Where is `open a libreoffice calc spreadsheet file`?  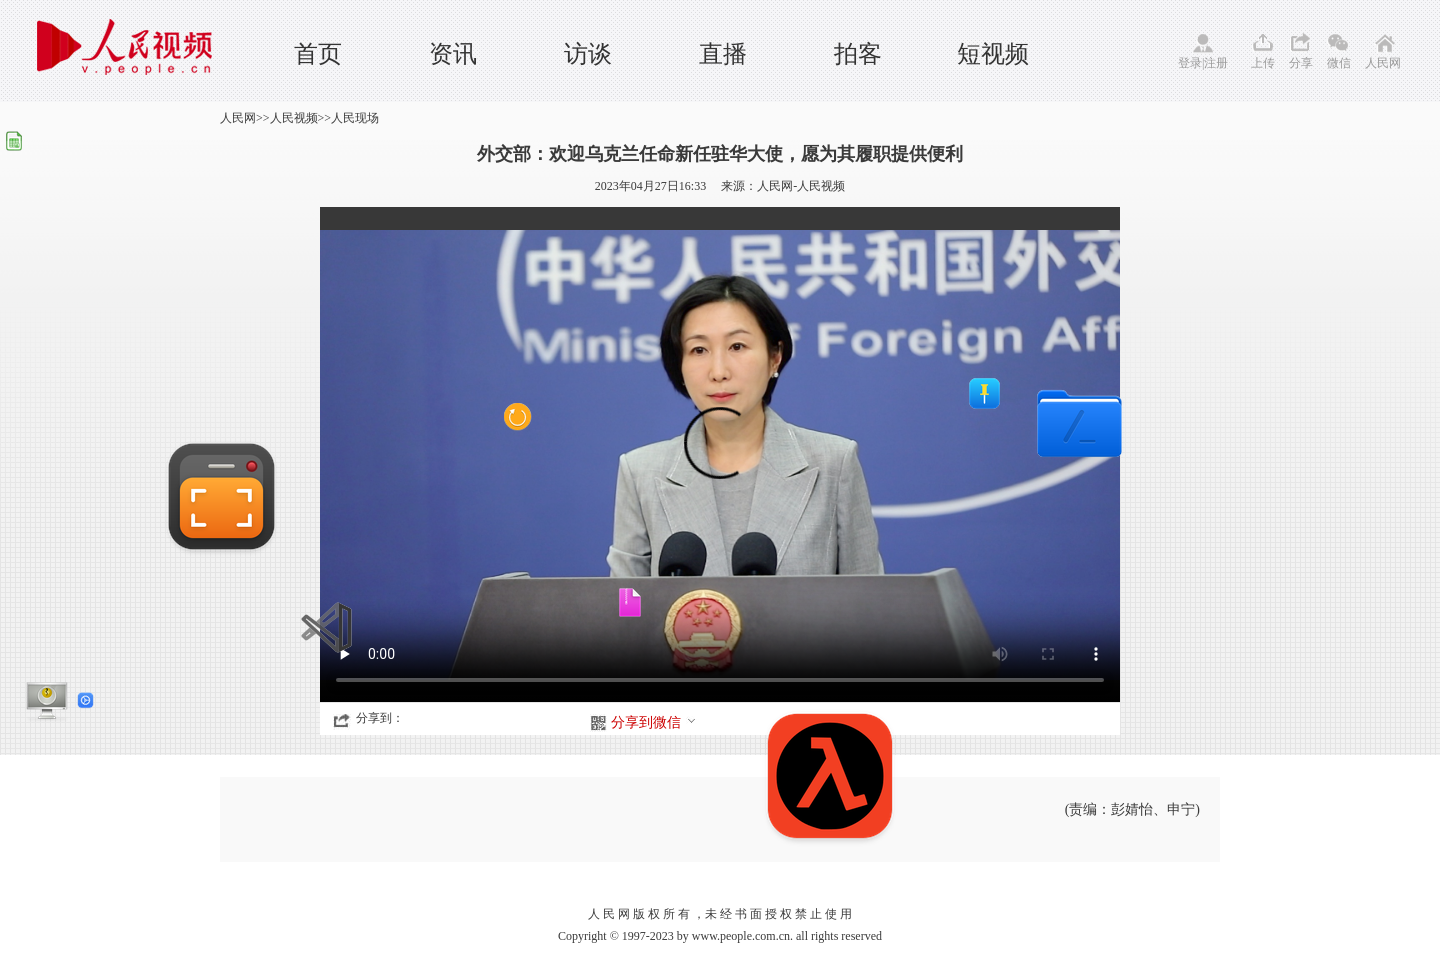
open a libreoffice calc spreadsheet file is located at coordinates (14, 141).